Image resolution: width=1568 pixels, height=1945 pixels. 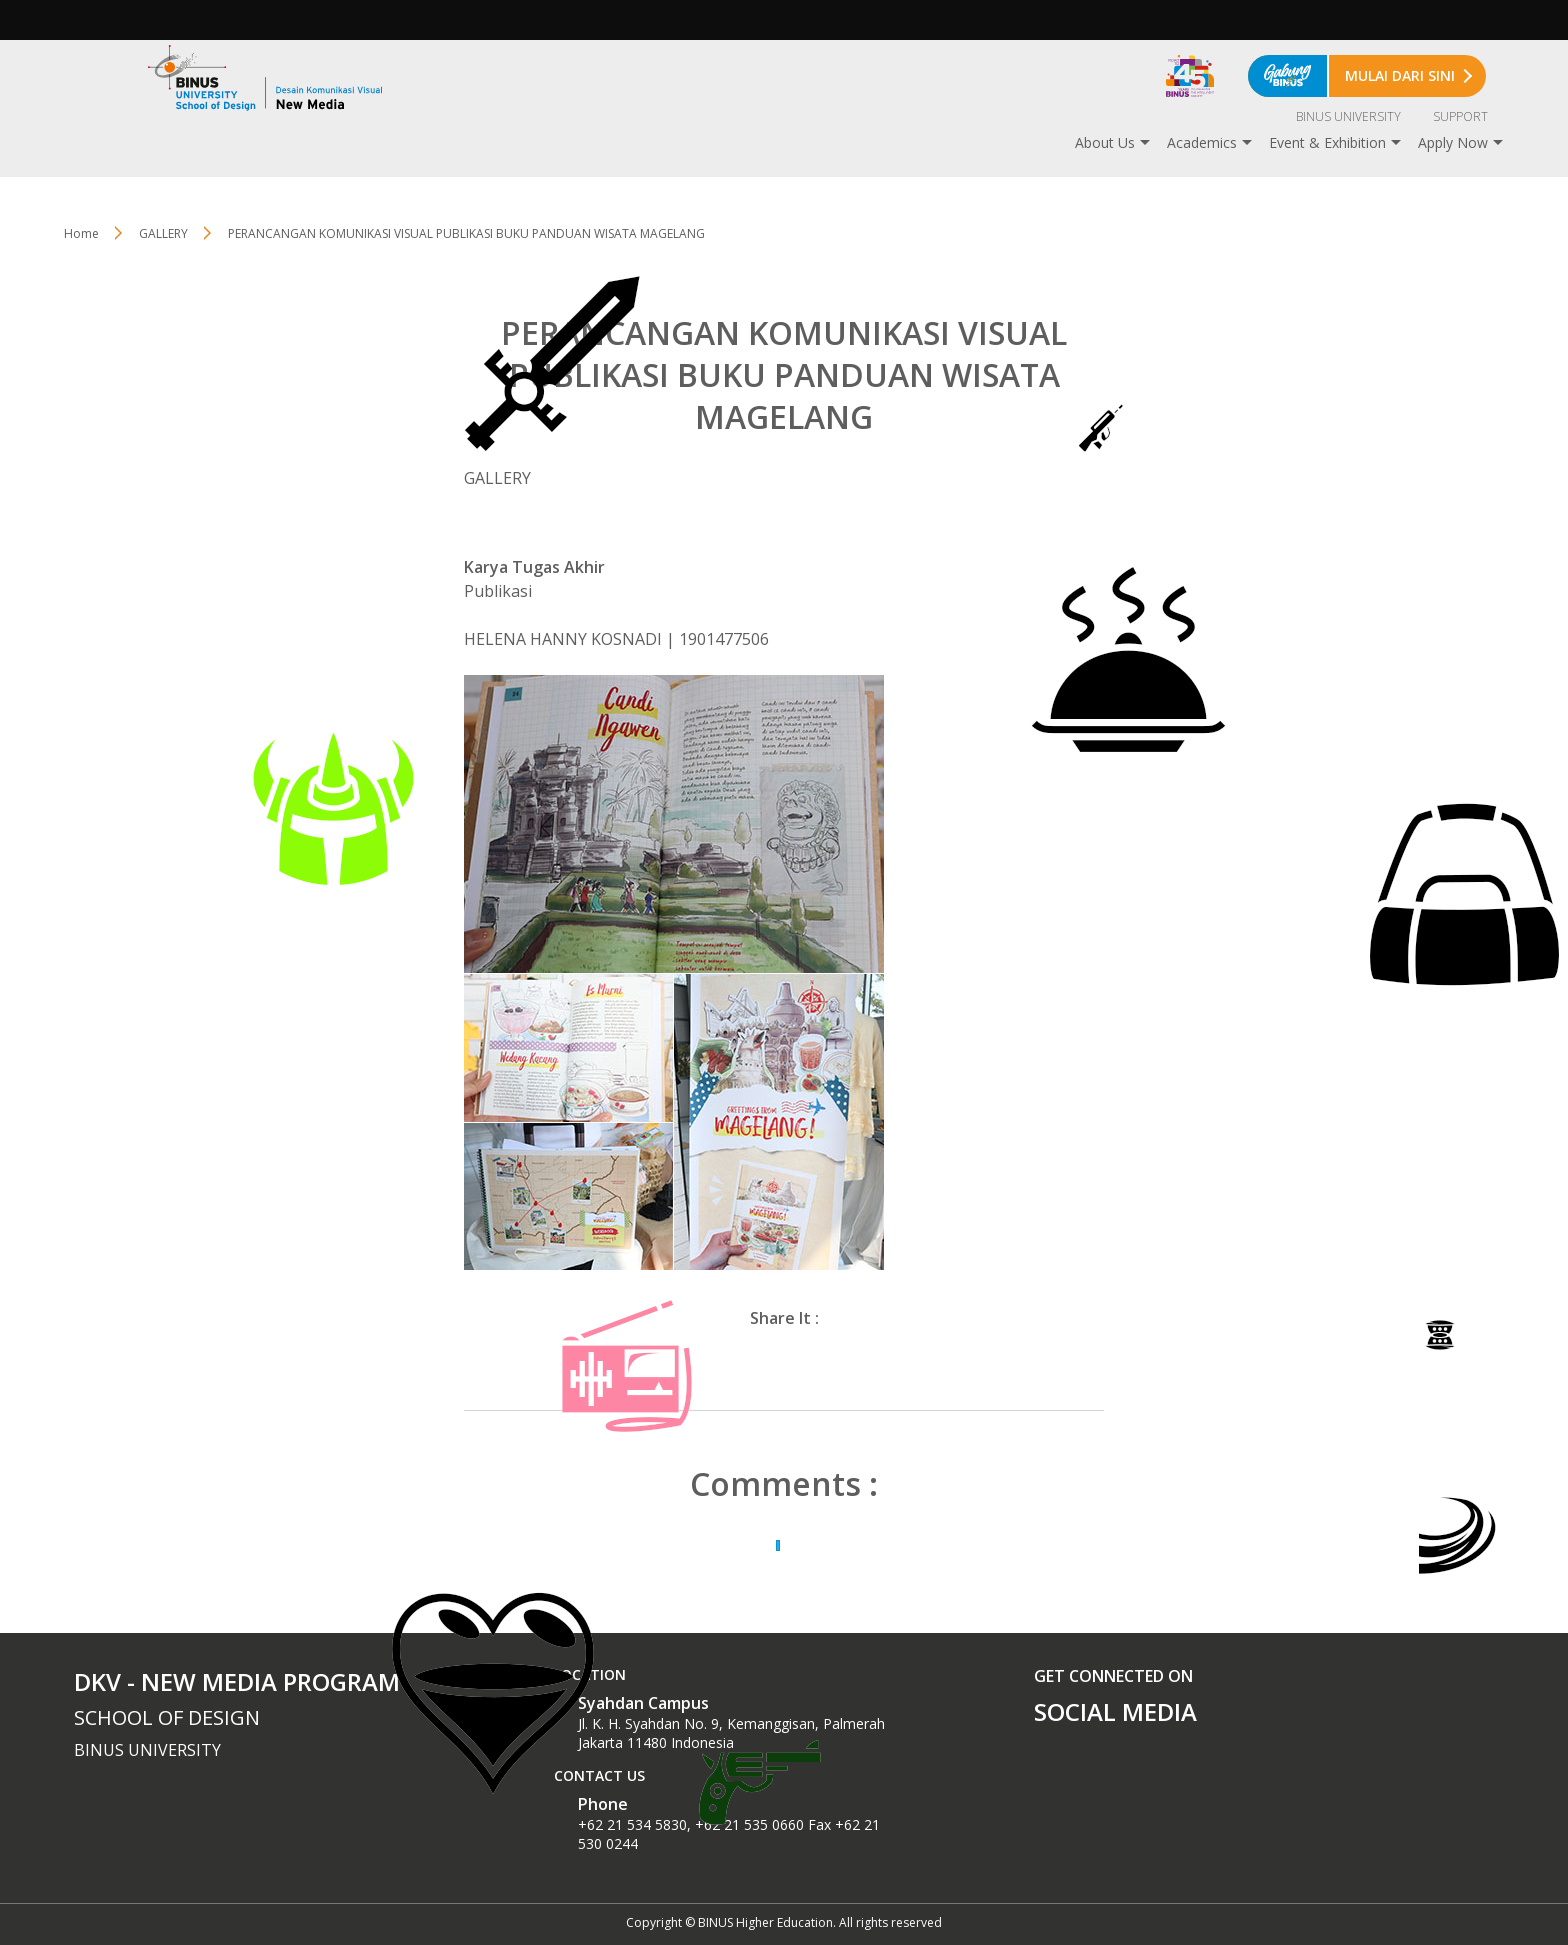 I want to click on equip helmet or headgear, so click(x=333, y=808).